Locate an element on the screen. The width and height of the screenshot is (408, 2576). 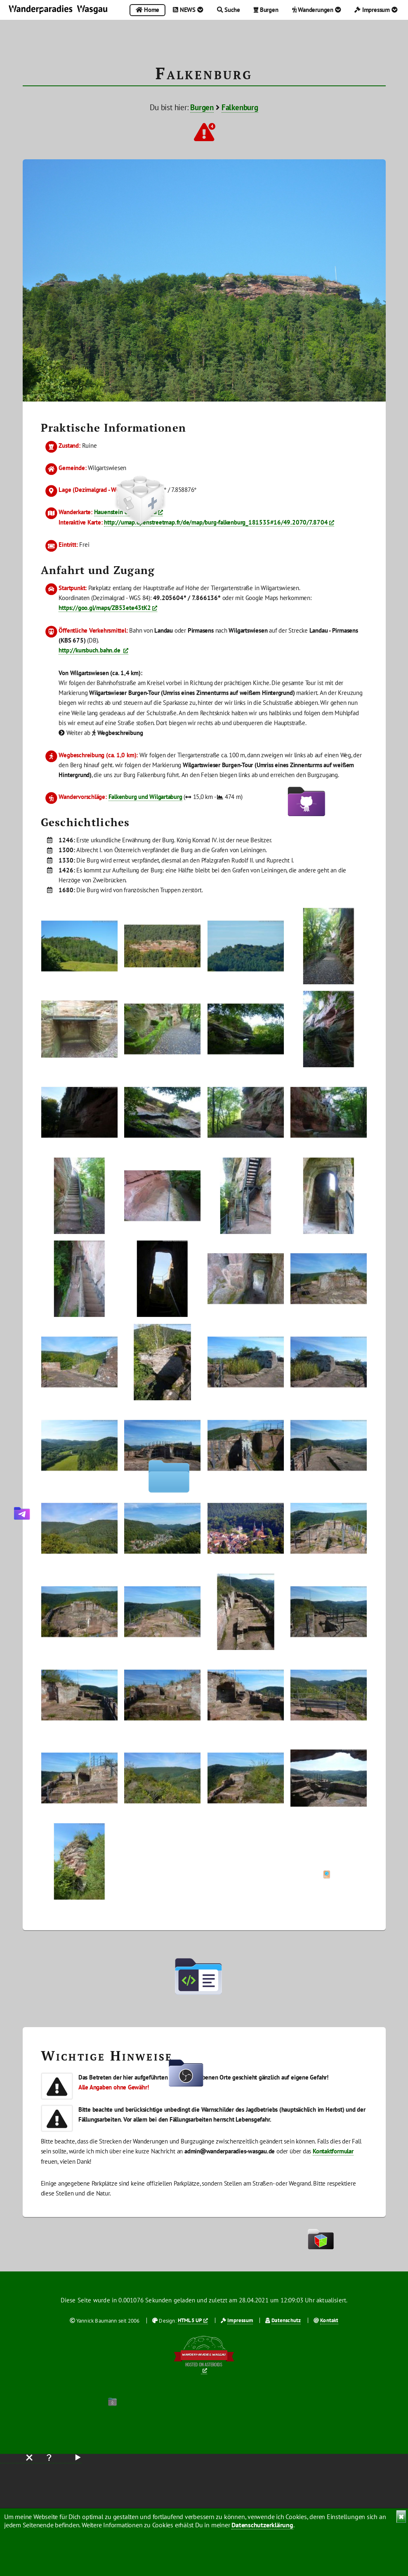
open github repository folder is located at coordinates (306, 802).